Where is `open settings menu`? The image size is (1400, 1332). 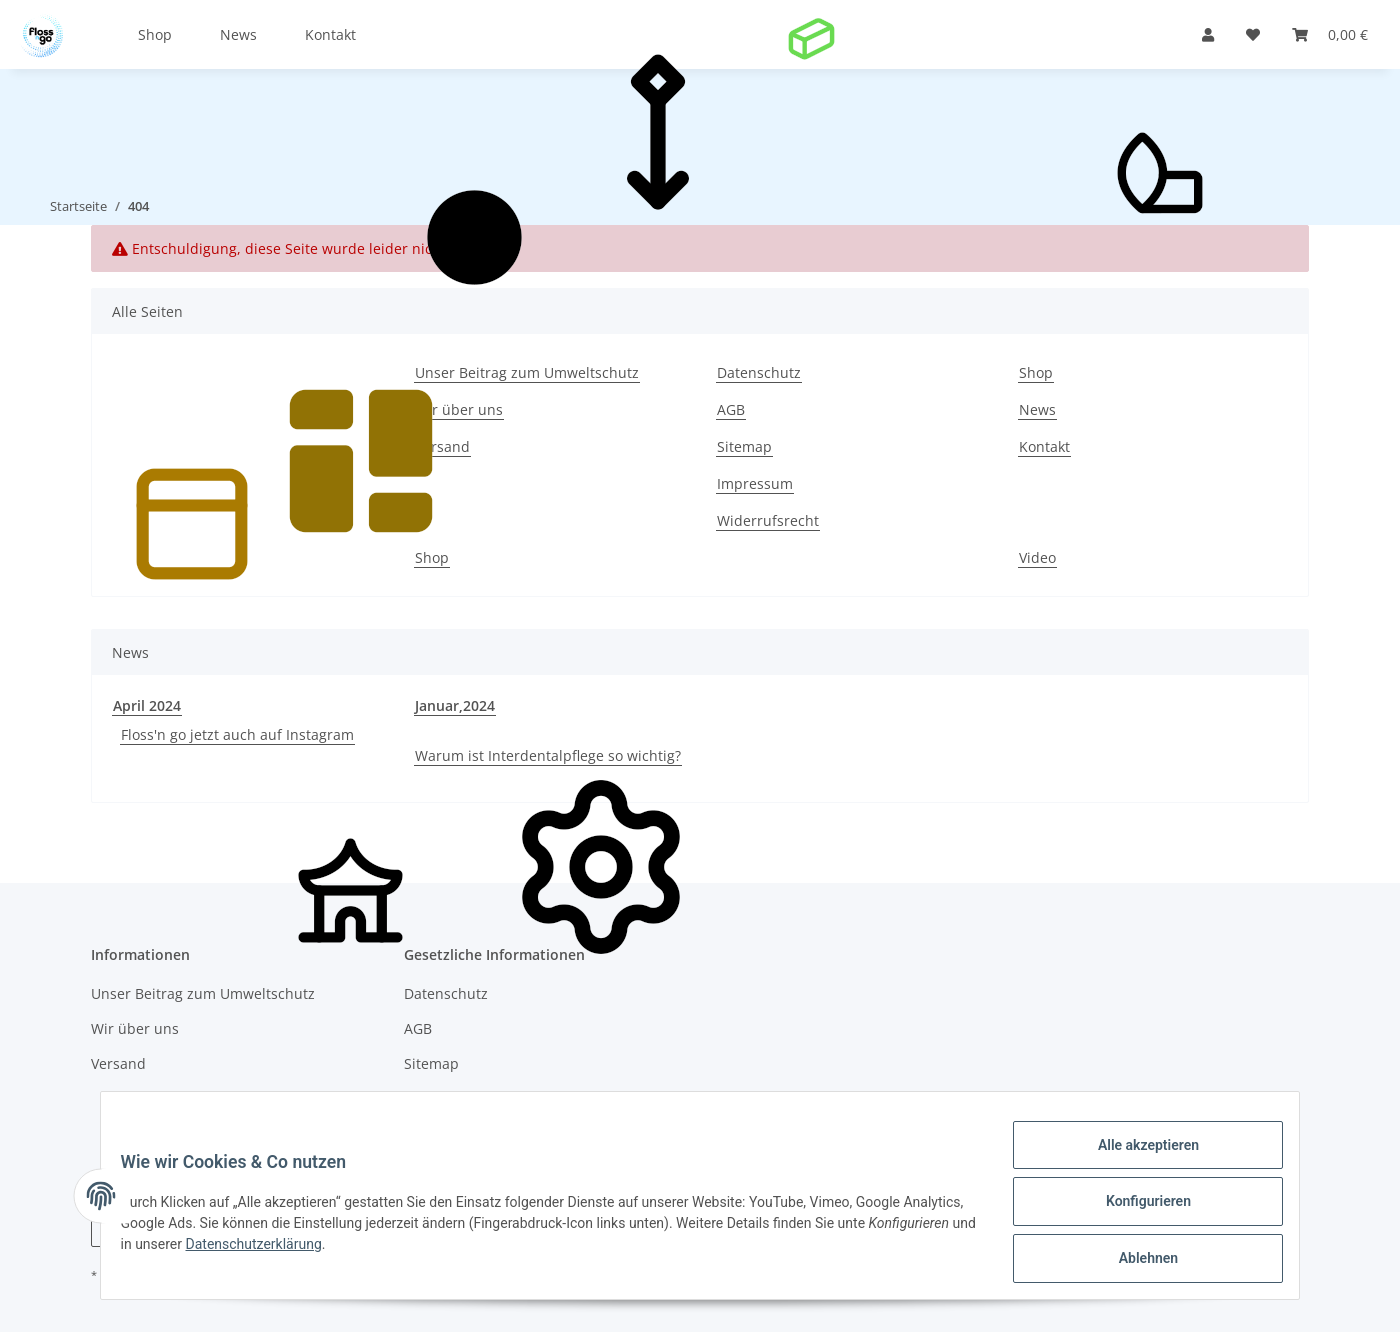
open settings menu is located at coordinates (601, 867).